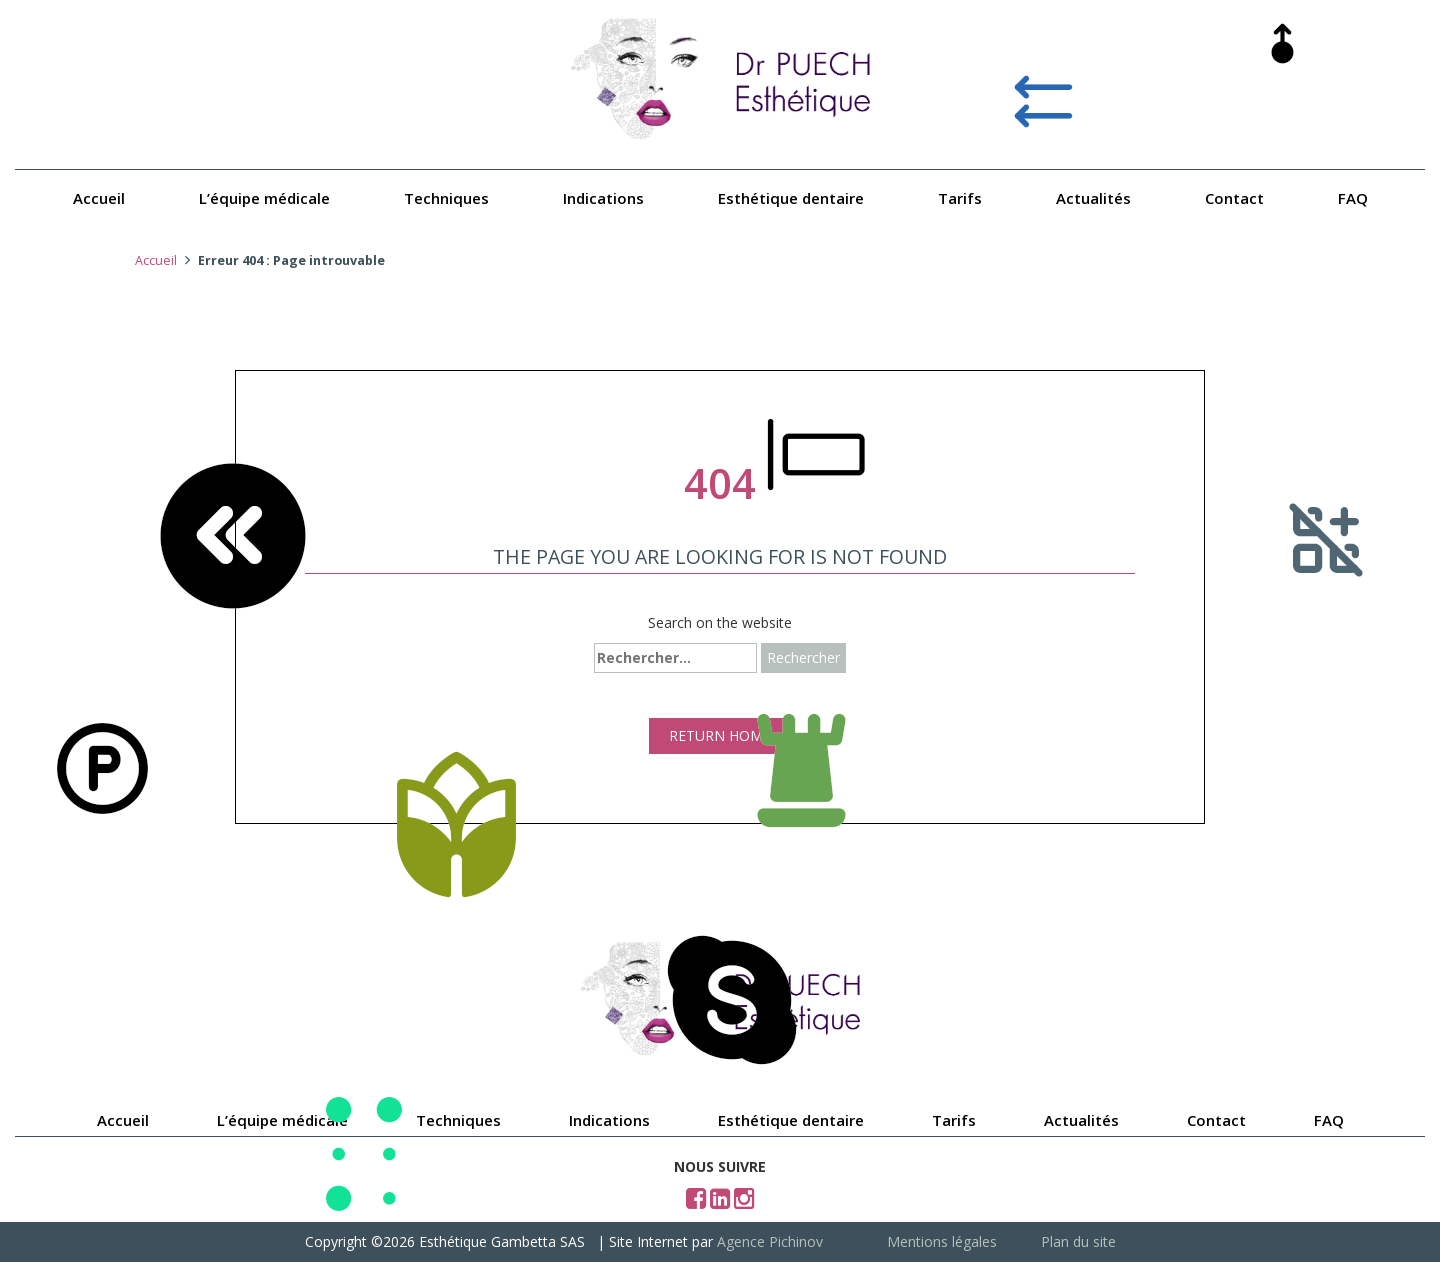  I want to click on align text or content to the left, so click(814, 454).